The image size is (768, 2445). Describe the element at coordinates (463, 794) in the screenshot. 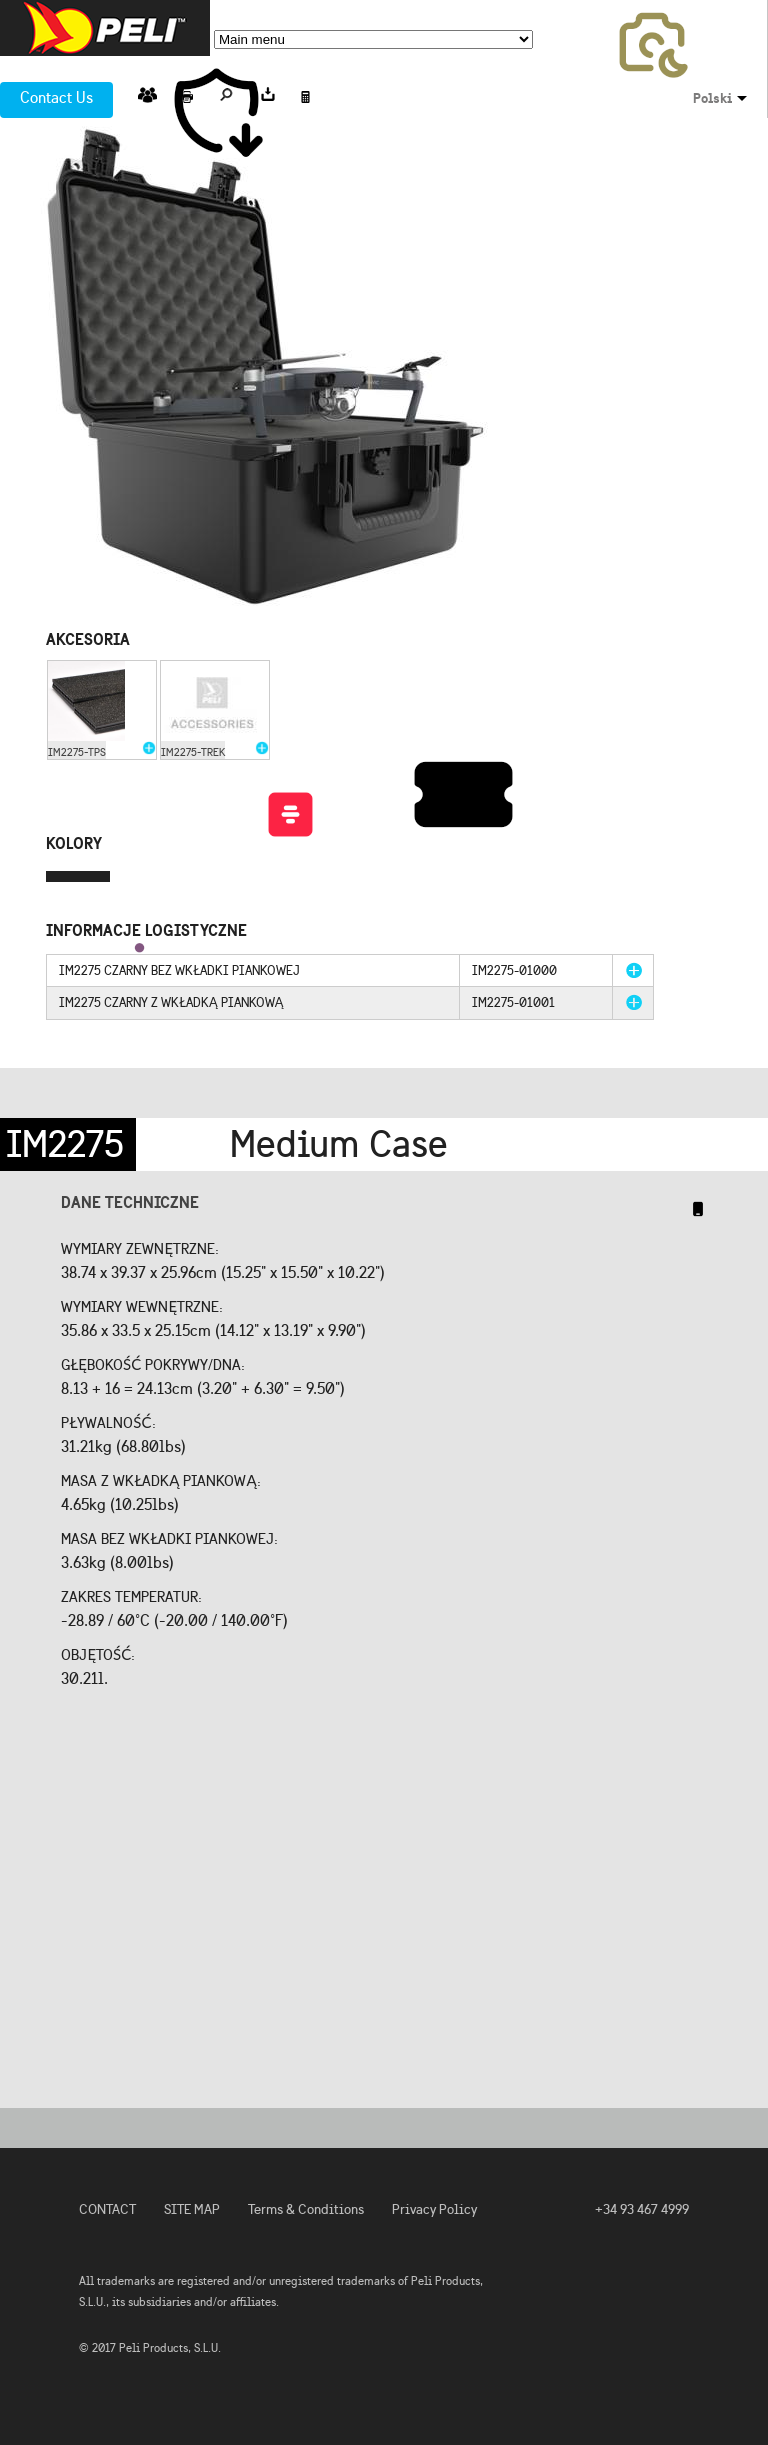

I see `access your tickets or passes` at that location.